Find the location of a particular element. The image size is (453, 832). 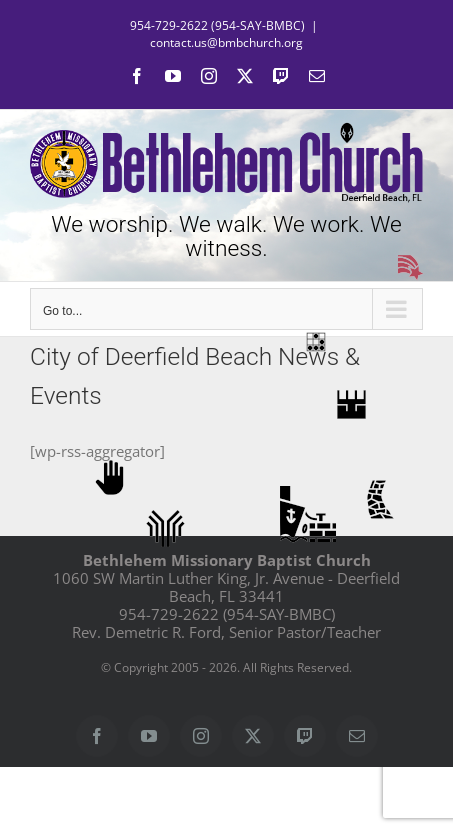

select or place a stone pathway in a building game is located at coordinates (380, 499).